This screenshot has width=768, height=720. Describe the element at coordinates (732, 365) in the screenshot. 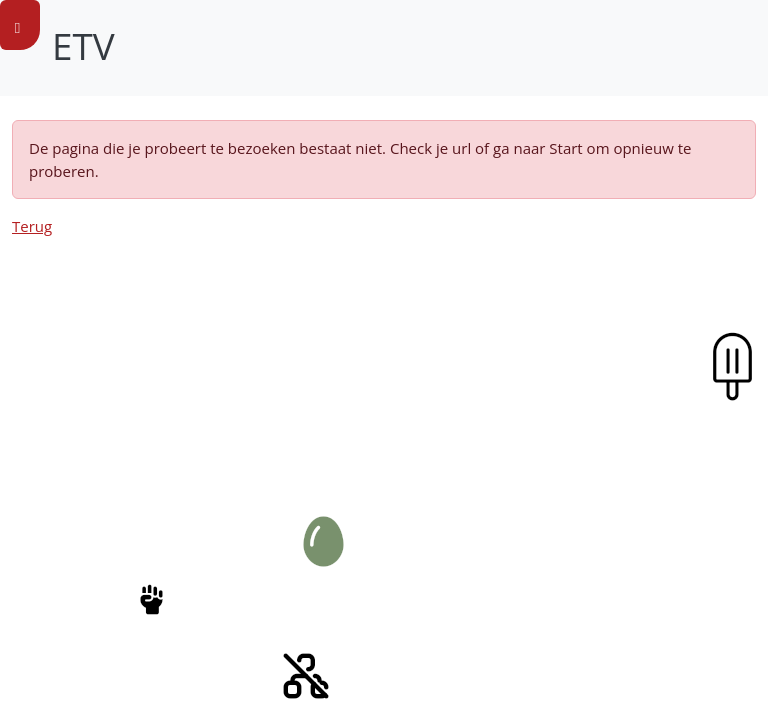

I see `indicates summer or seasonal content` at that location.